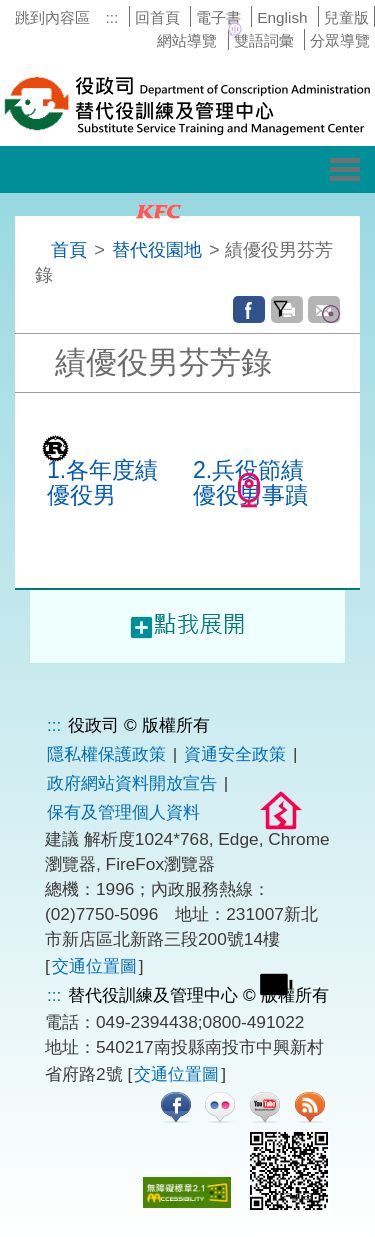 The width and height of the screenshot is (375, 1237). I want to click on start a voice message or audio chat, so click(235, 29).